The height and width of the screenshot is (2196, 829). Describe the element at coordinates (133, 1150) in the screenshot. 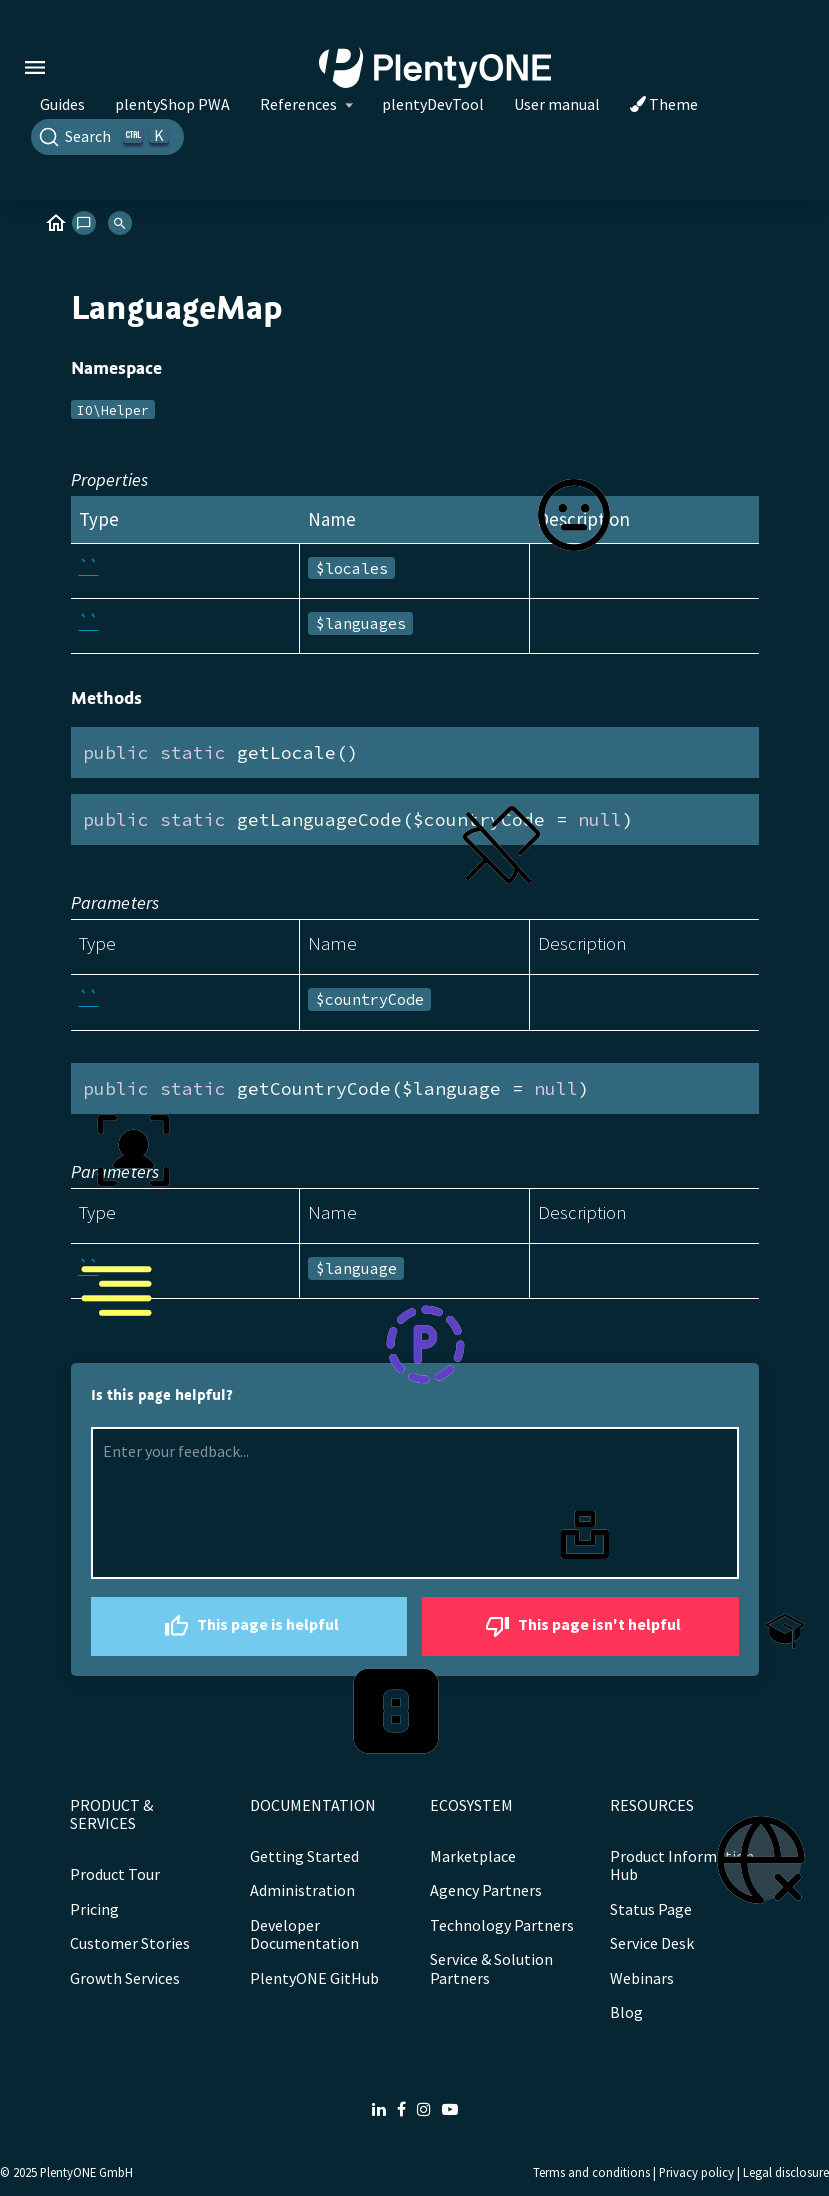

I see `focus on current user profile` at that location.